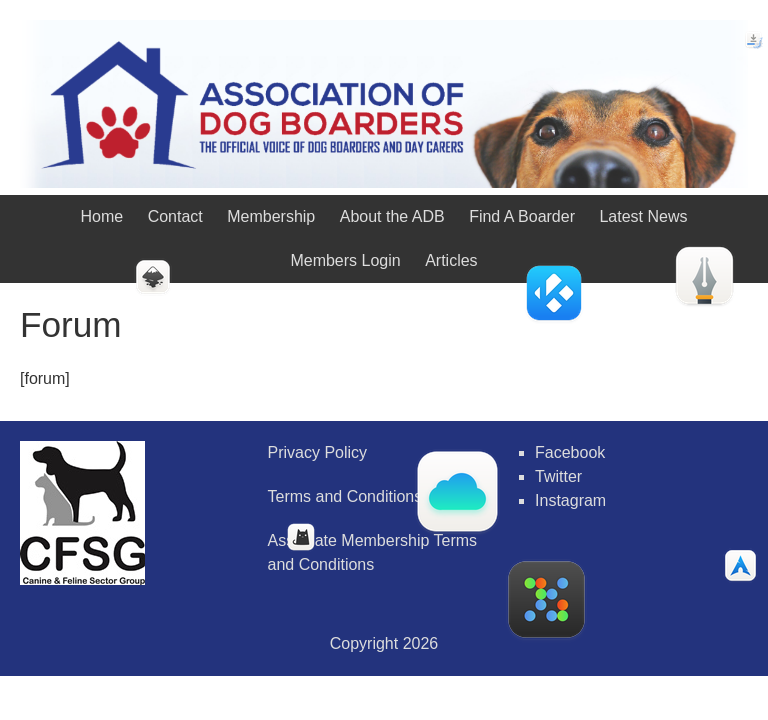 Image resolution: width=768 pixels, height=720 pixels. I want to click on open iCloud app, so click(457, 491).